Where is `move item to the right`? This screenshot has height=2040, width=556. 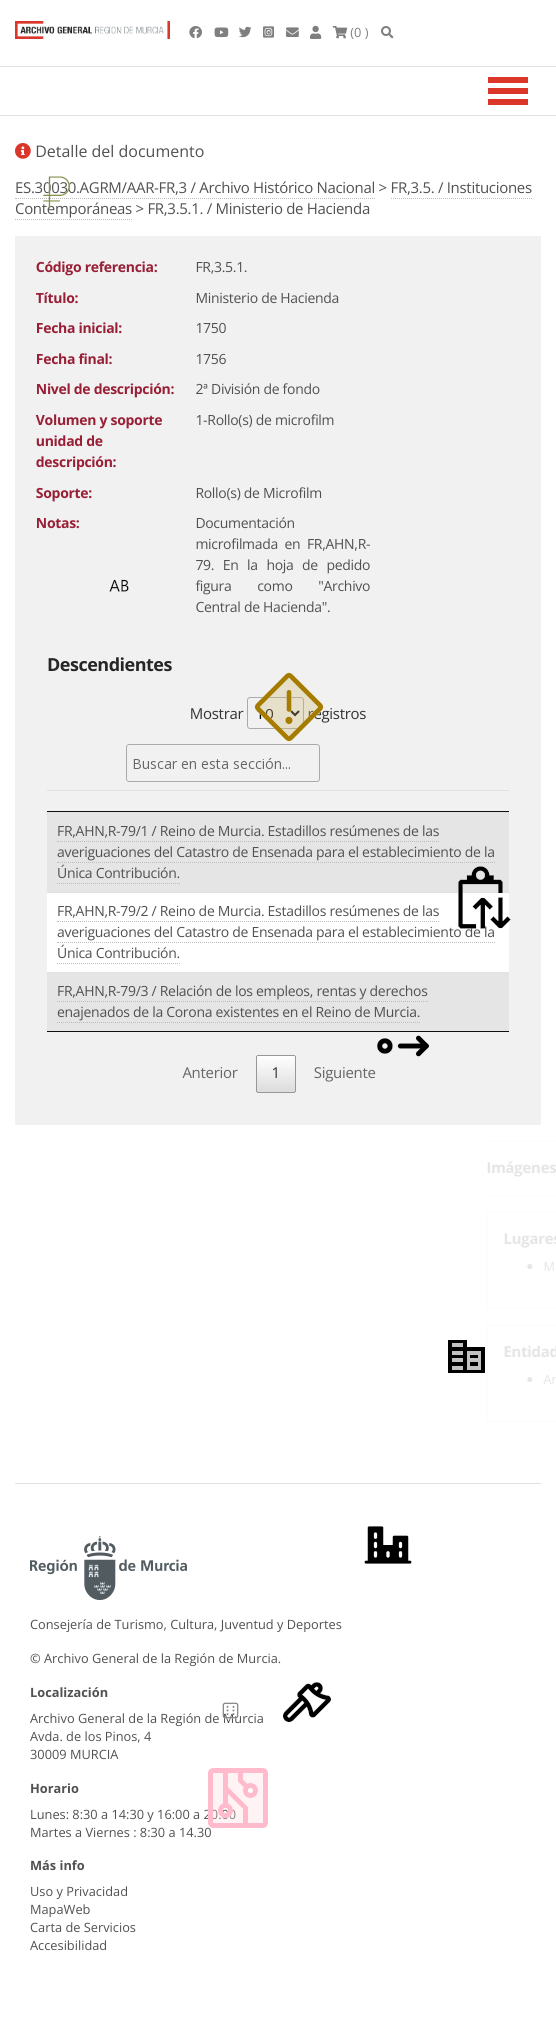
move item to the right is located at coordinates (403, 1046).